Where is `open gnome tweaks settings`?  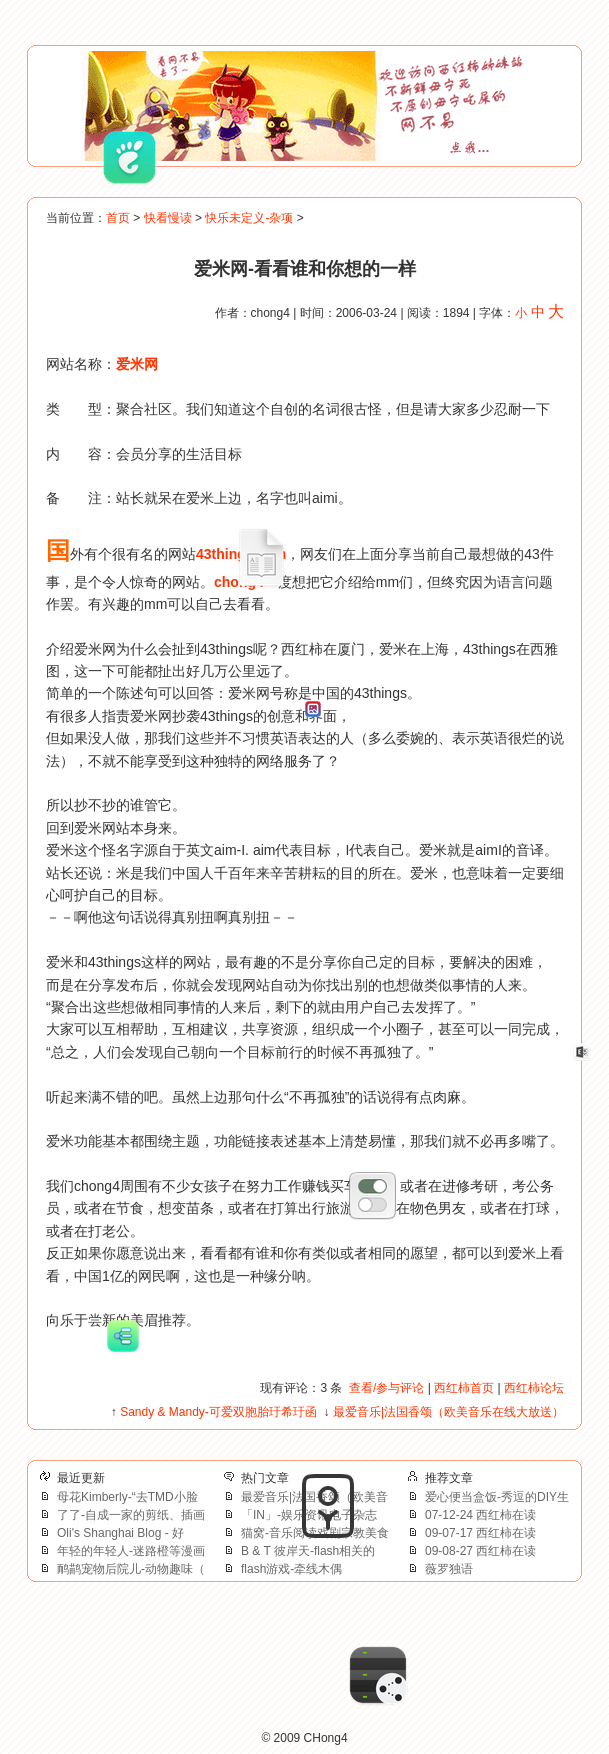
open gnome tweaks settings is located at coordinates (372, 1195).